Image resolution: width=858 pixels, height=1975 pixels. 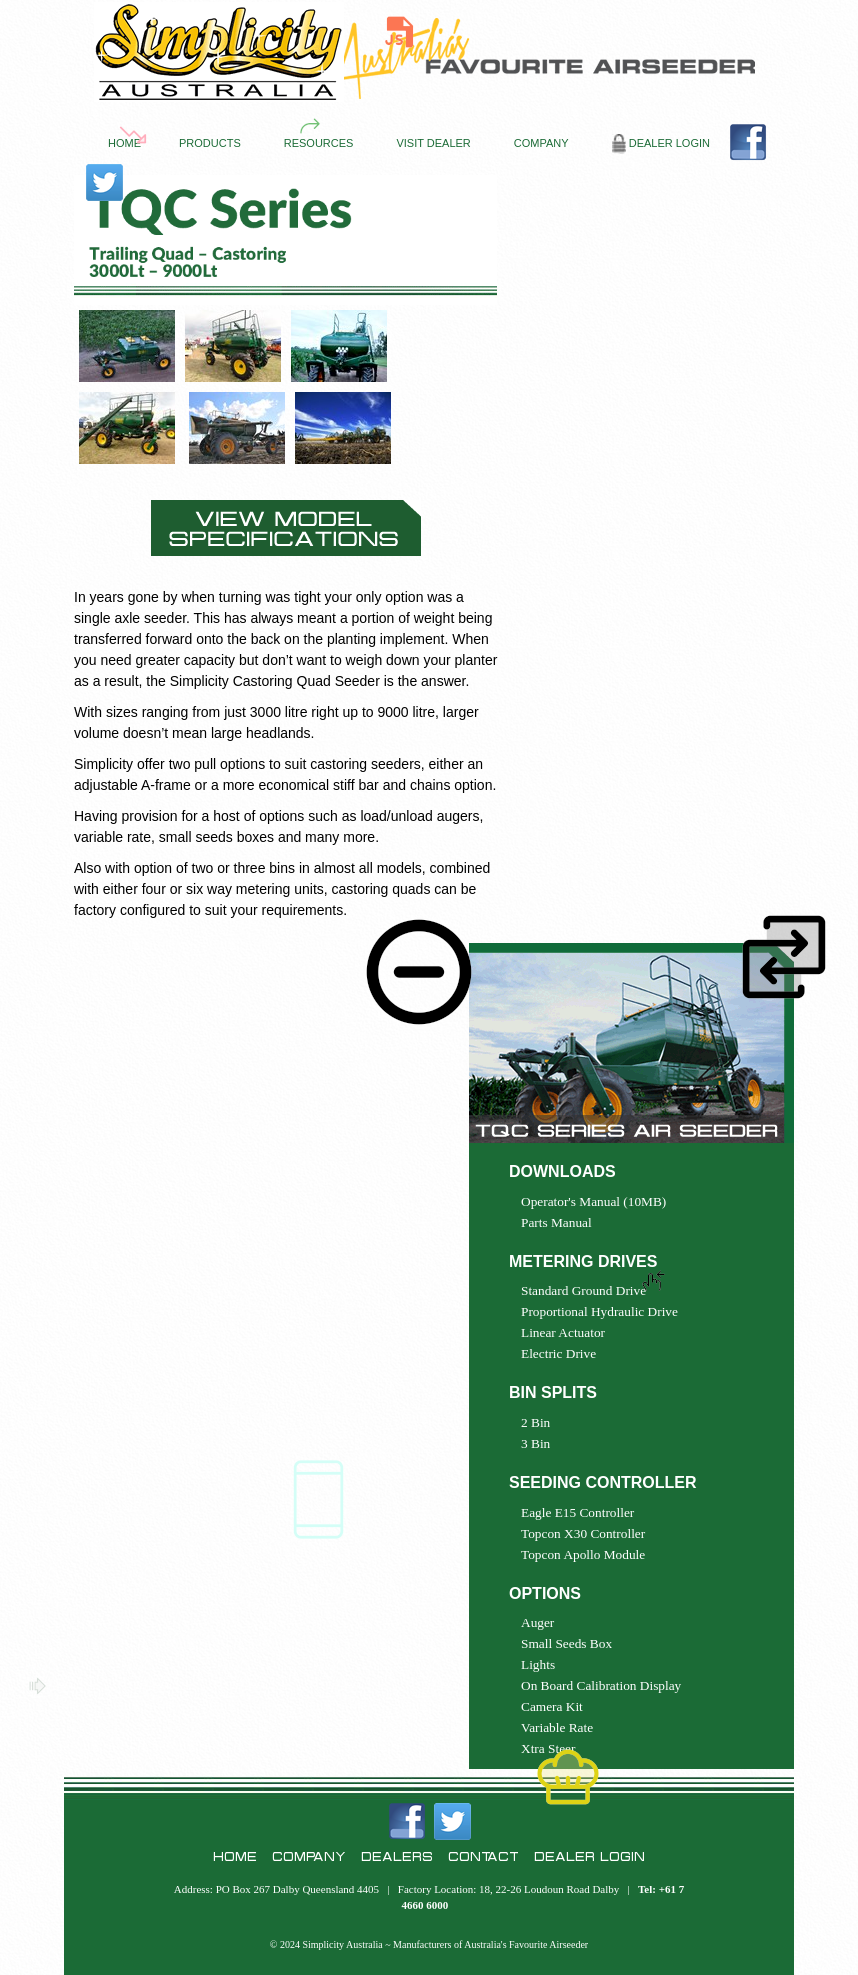 What do you see at coordinates (652, 1281) in the screenshot?
I see `swipe left to navigate or dismiss` at bounding box center [652, 1281].